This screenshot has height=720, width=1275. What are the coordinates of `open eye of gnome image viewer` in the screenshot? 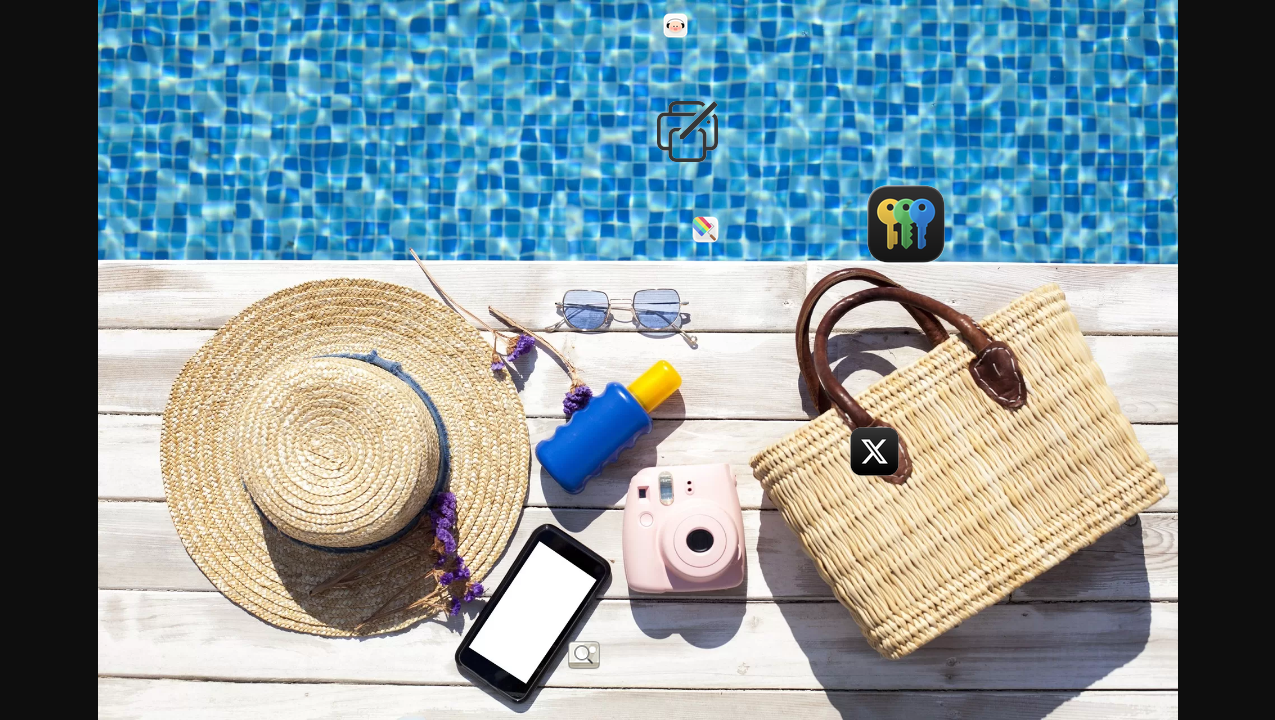 It's located at (584, 655).